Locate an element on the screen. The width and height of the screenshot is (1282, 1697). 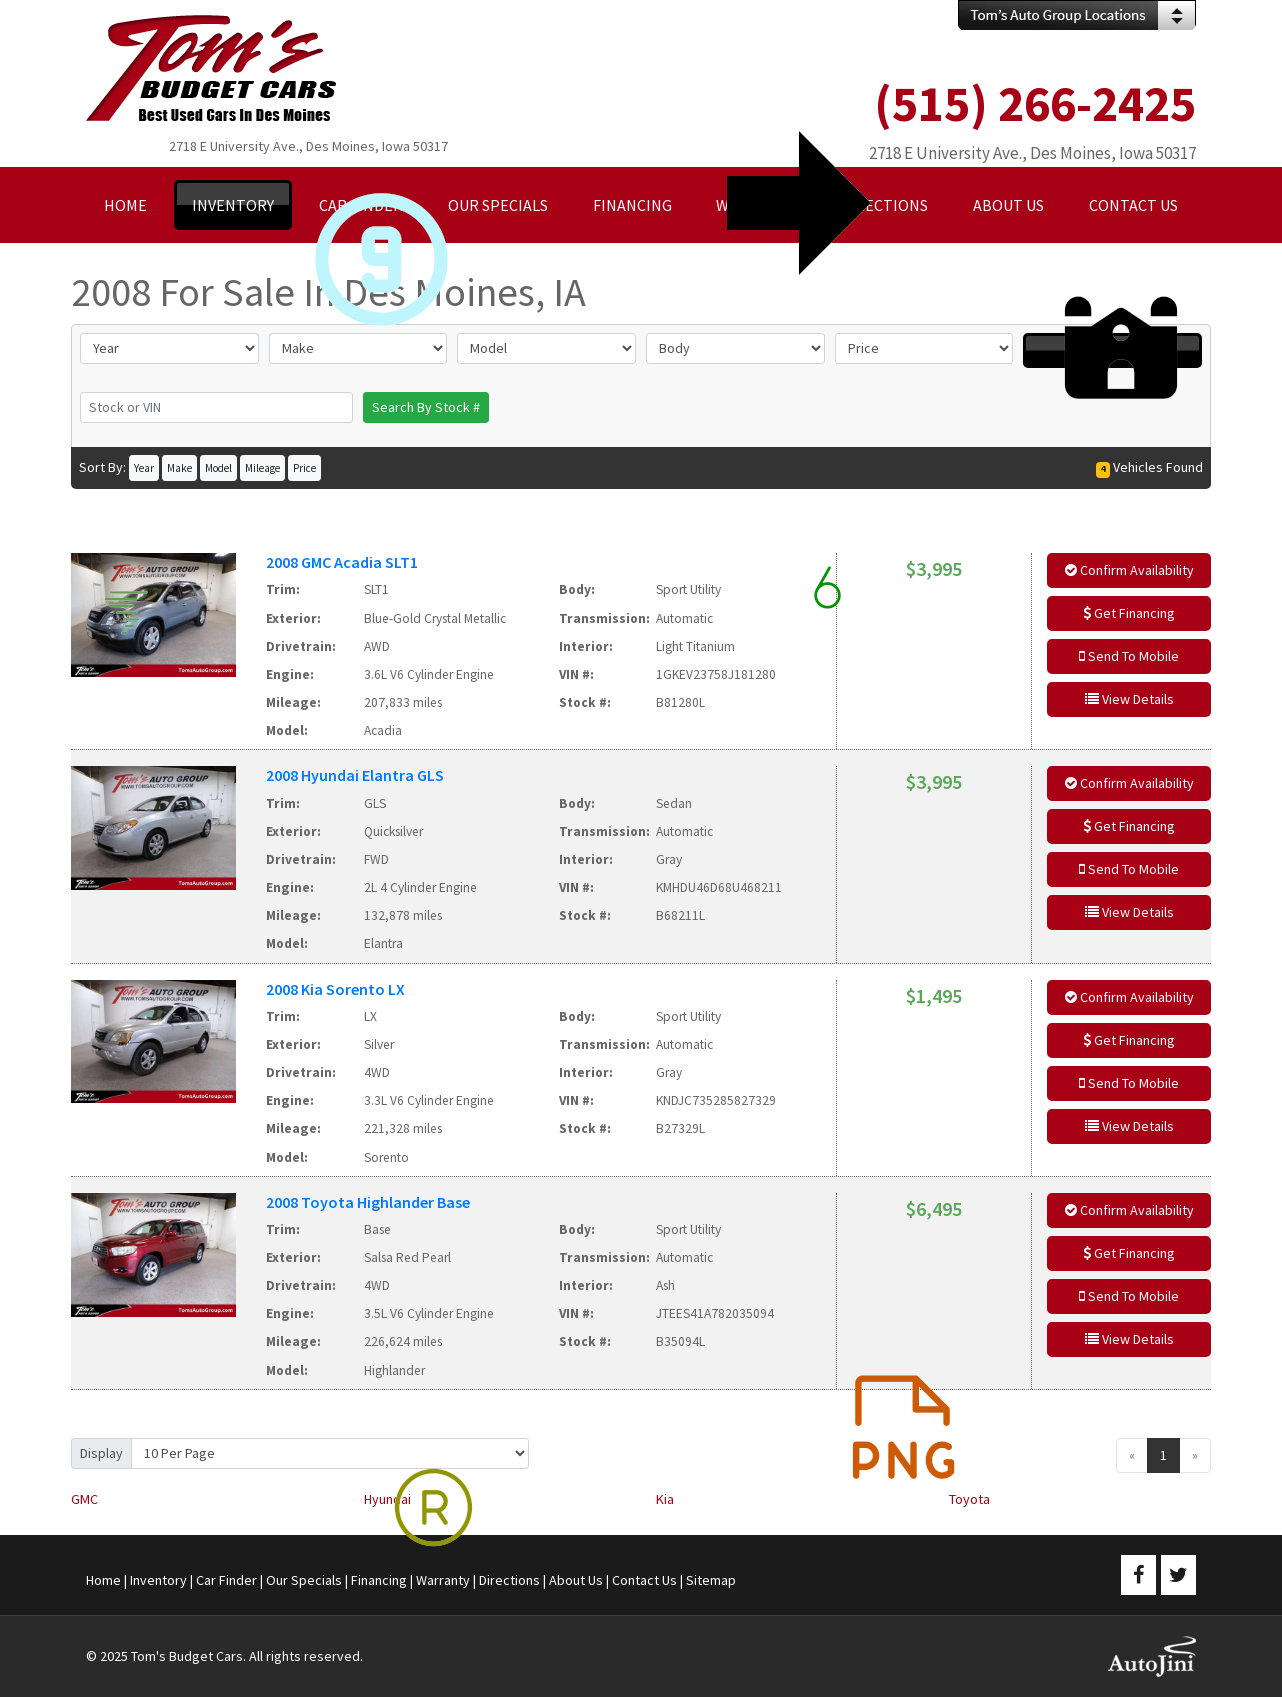
indicates the number six in a list or sequence is located at coordinates (827, 587).